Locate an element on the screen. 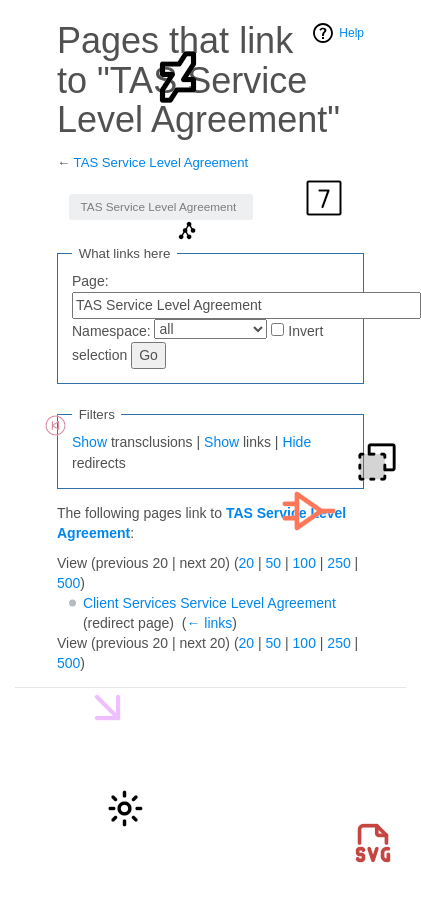 This screenshot has height=915, width=421. indicates item number seven in a list or sequence is located at coordinates (324, 198).